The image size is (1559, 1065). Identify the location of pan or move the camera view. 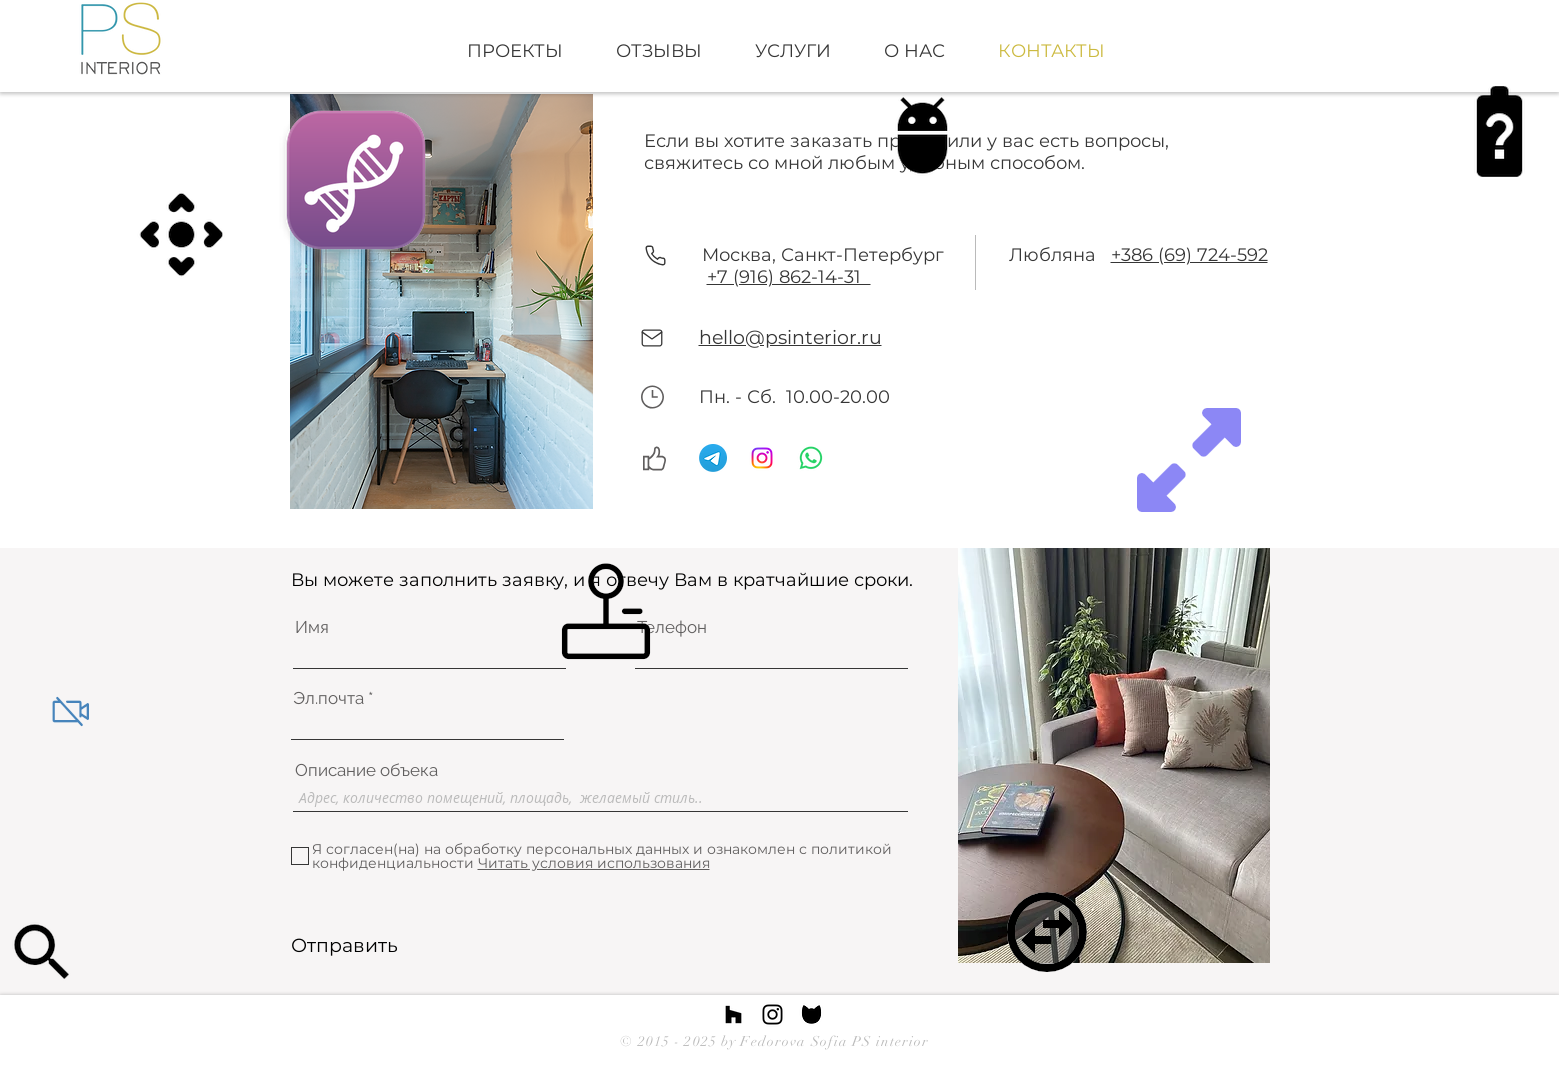
(181, 234).